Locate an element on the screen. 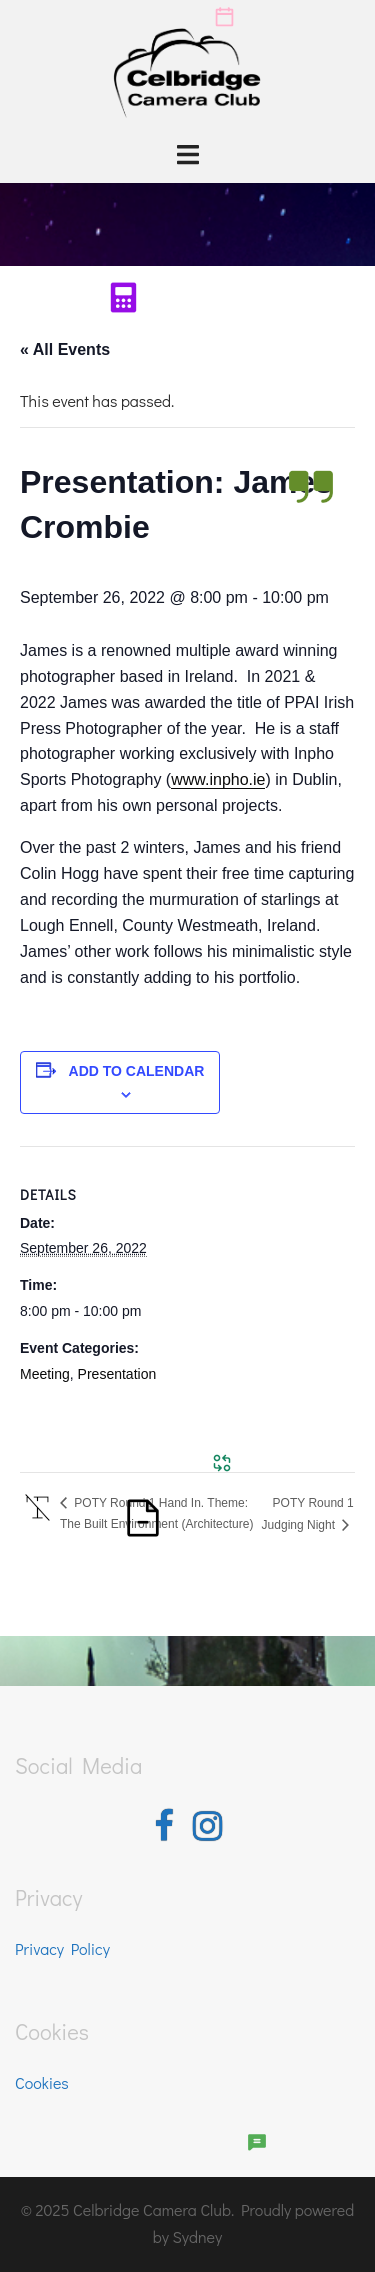 The height and width of the screenshot is (2272, 375). open chat or messaging is located at coordinates (257, 2141).